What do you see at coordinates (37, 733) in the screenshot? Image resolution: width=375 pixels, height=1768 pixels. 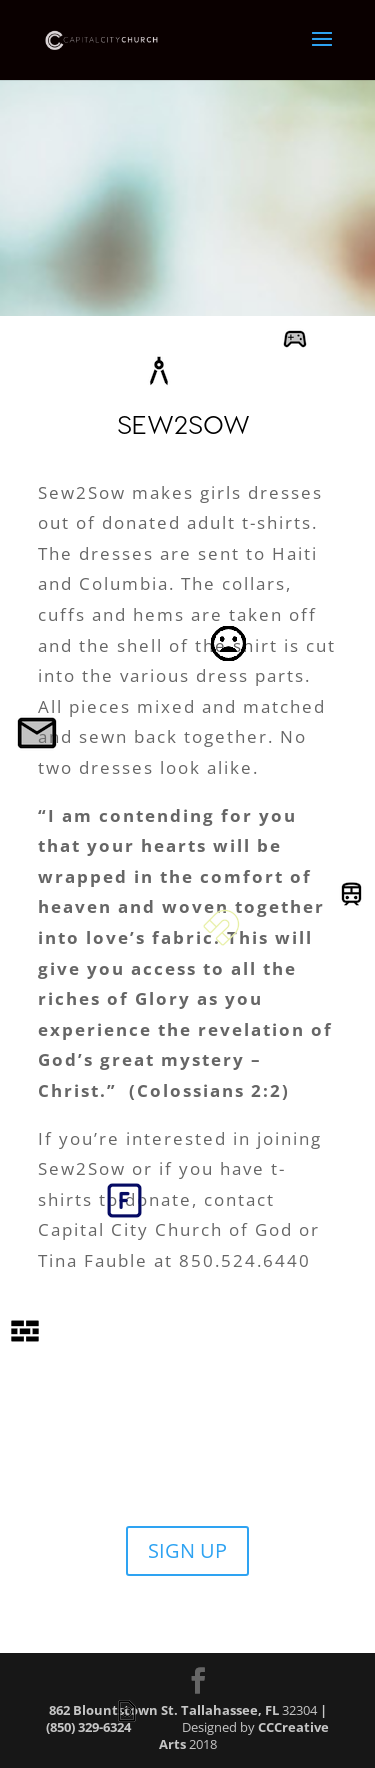 I see `open your email inbox` at bounding box center [37, 733].